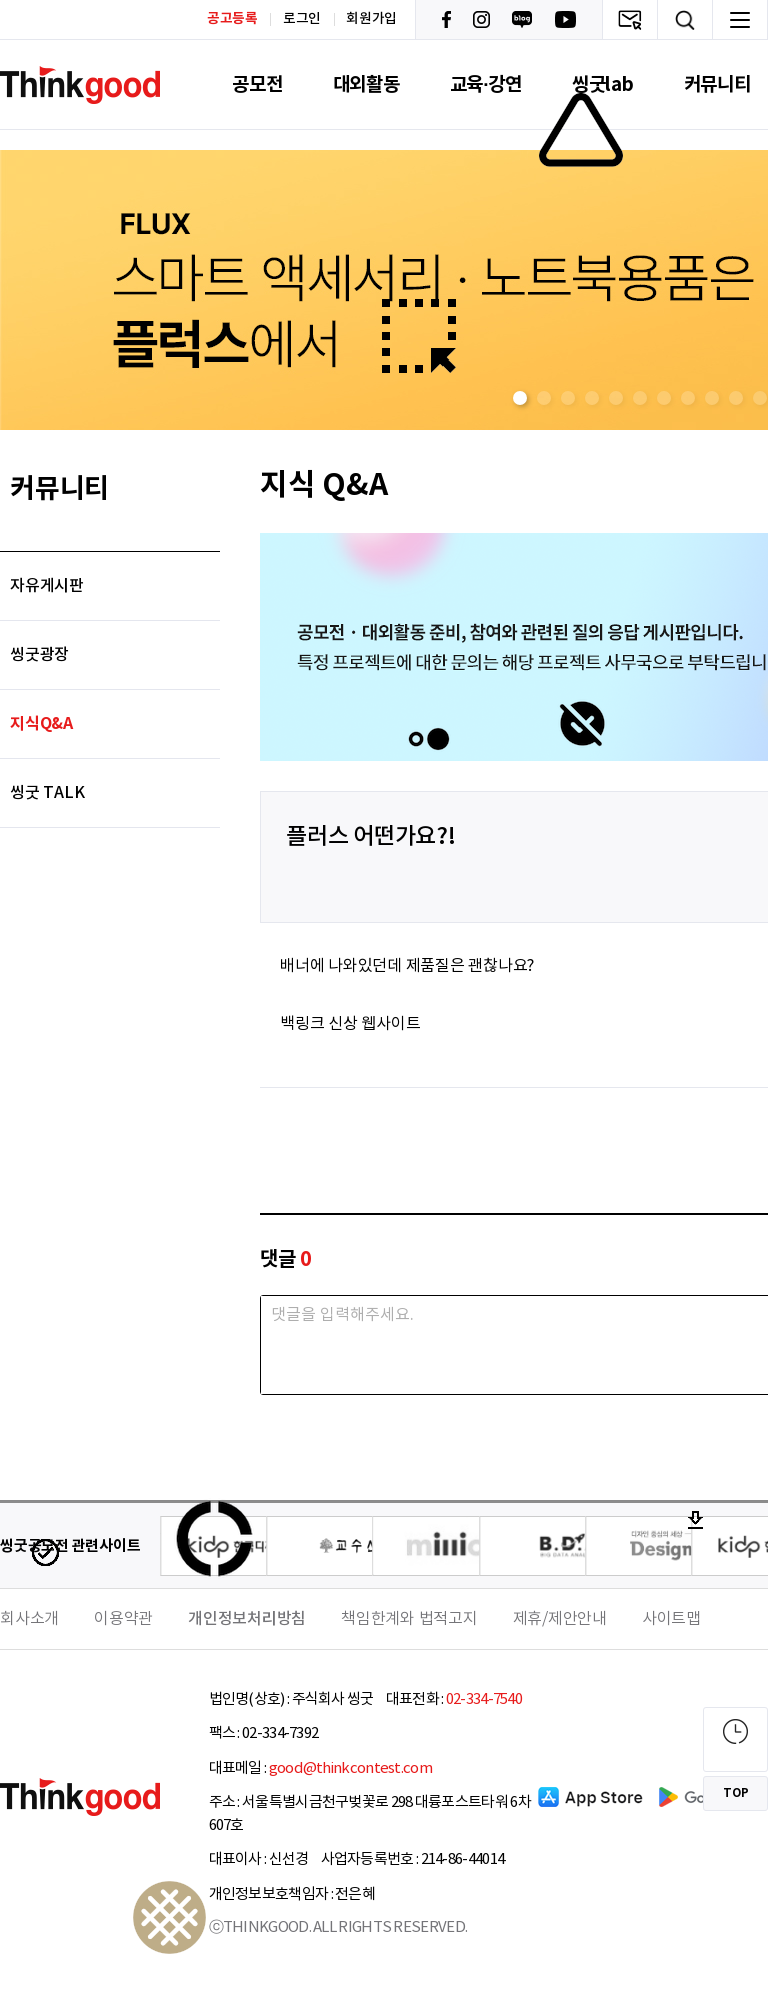 The height and width of the screenshot is (1990, 768). I want to click on enable HDR strong mode for photos, so click(429, 739).